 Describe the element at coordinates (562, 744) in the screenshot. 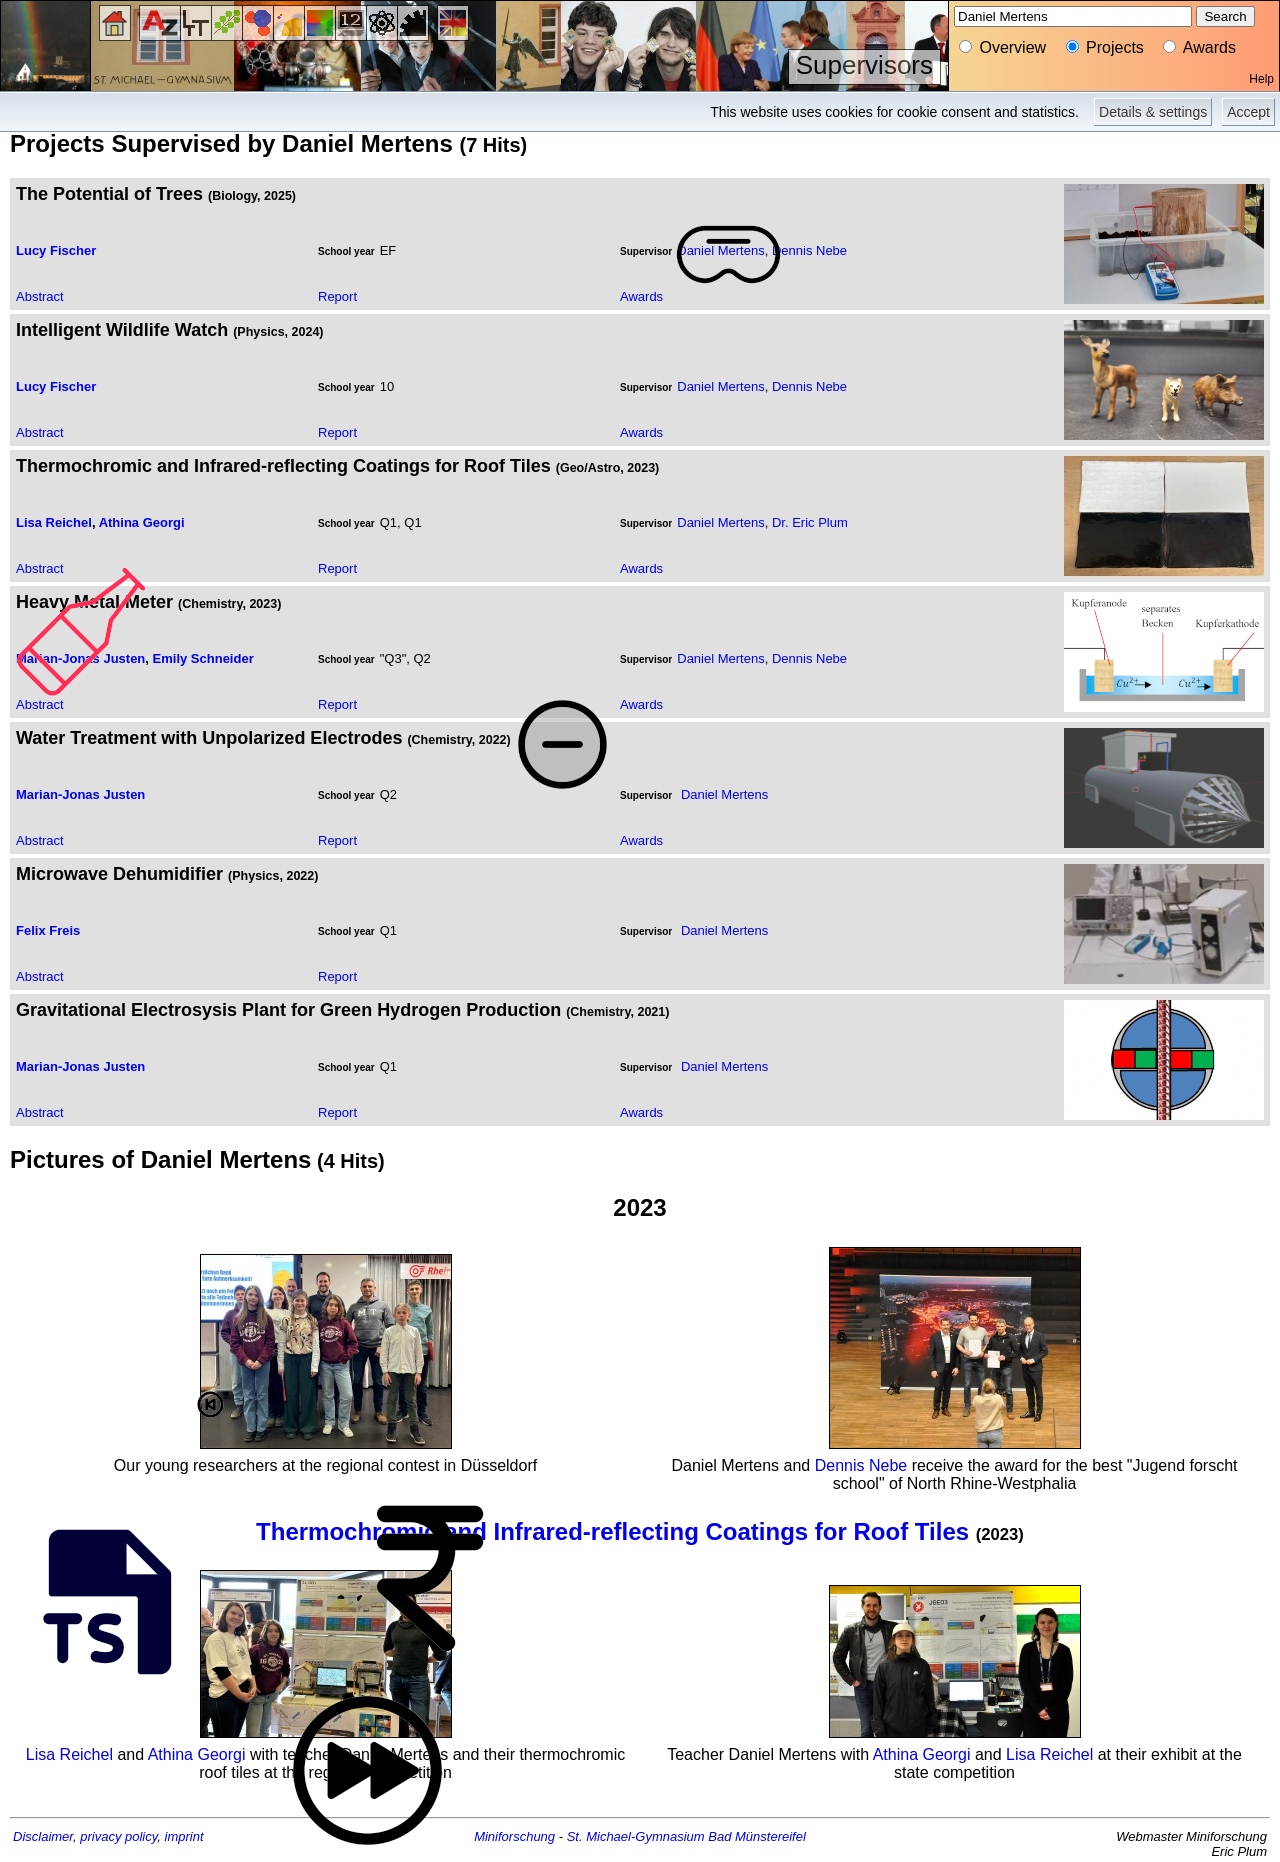

I see `remove an item from a list` at that location.